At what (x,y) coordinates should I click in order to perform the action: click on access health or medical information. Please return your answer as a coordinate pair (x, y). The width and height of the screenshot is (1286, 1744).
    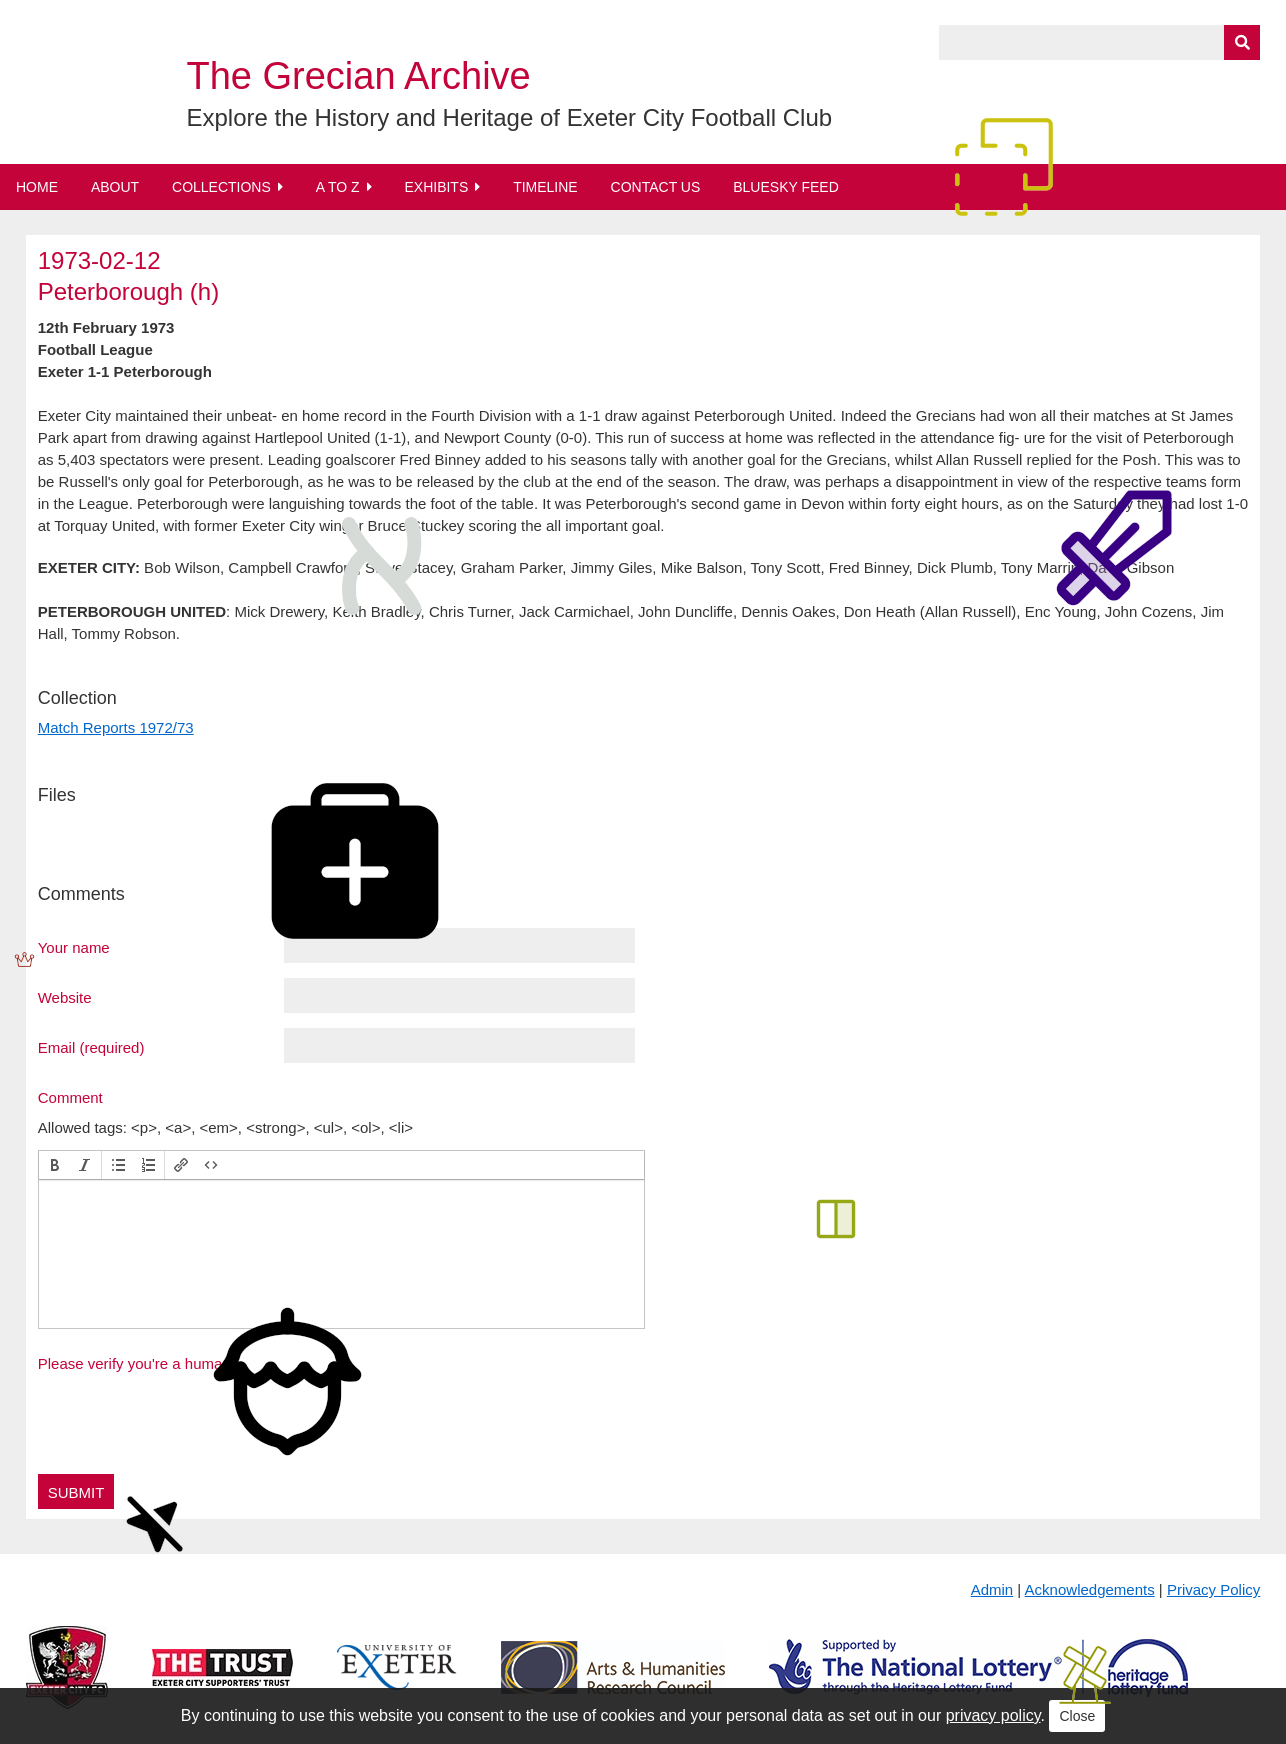
    Looking at the image, I should click on (355, 861).